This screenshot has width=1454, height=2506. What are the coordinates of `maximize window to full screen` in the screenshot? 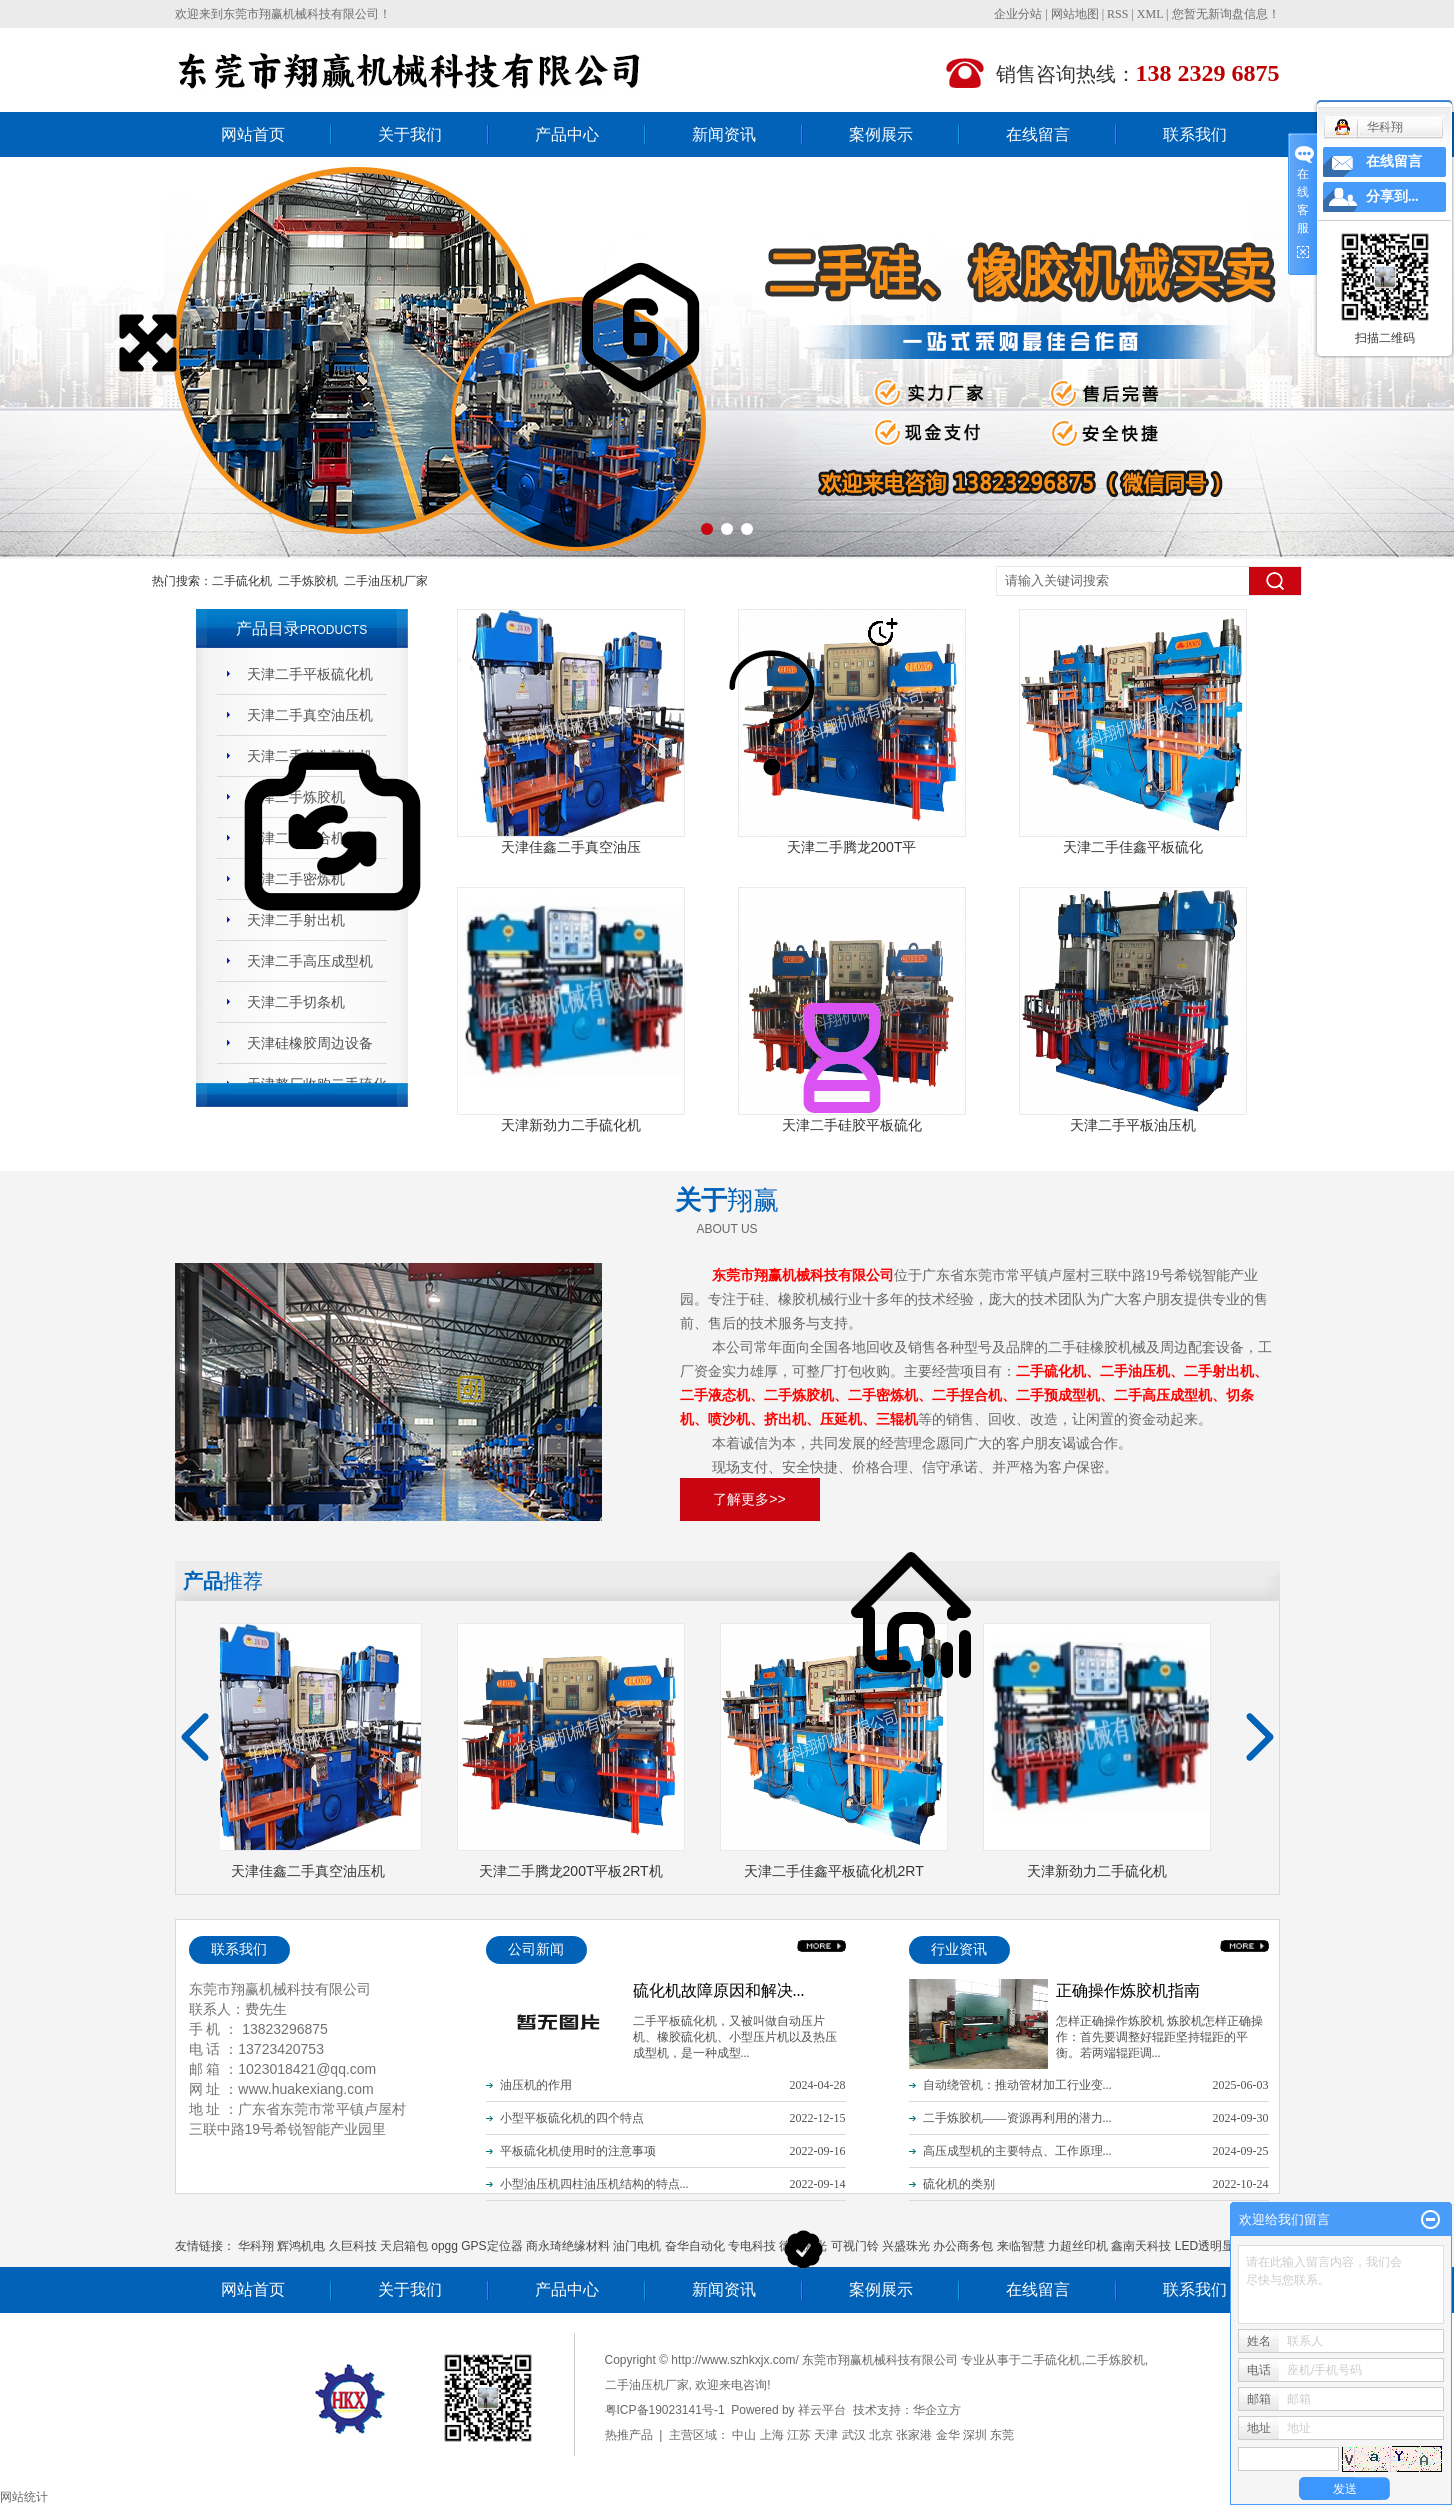 It's located at (148, 343).